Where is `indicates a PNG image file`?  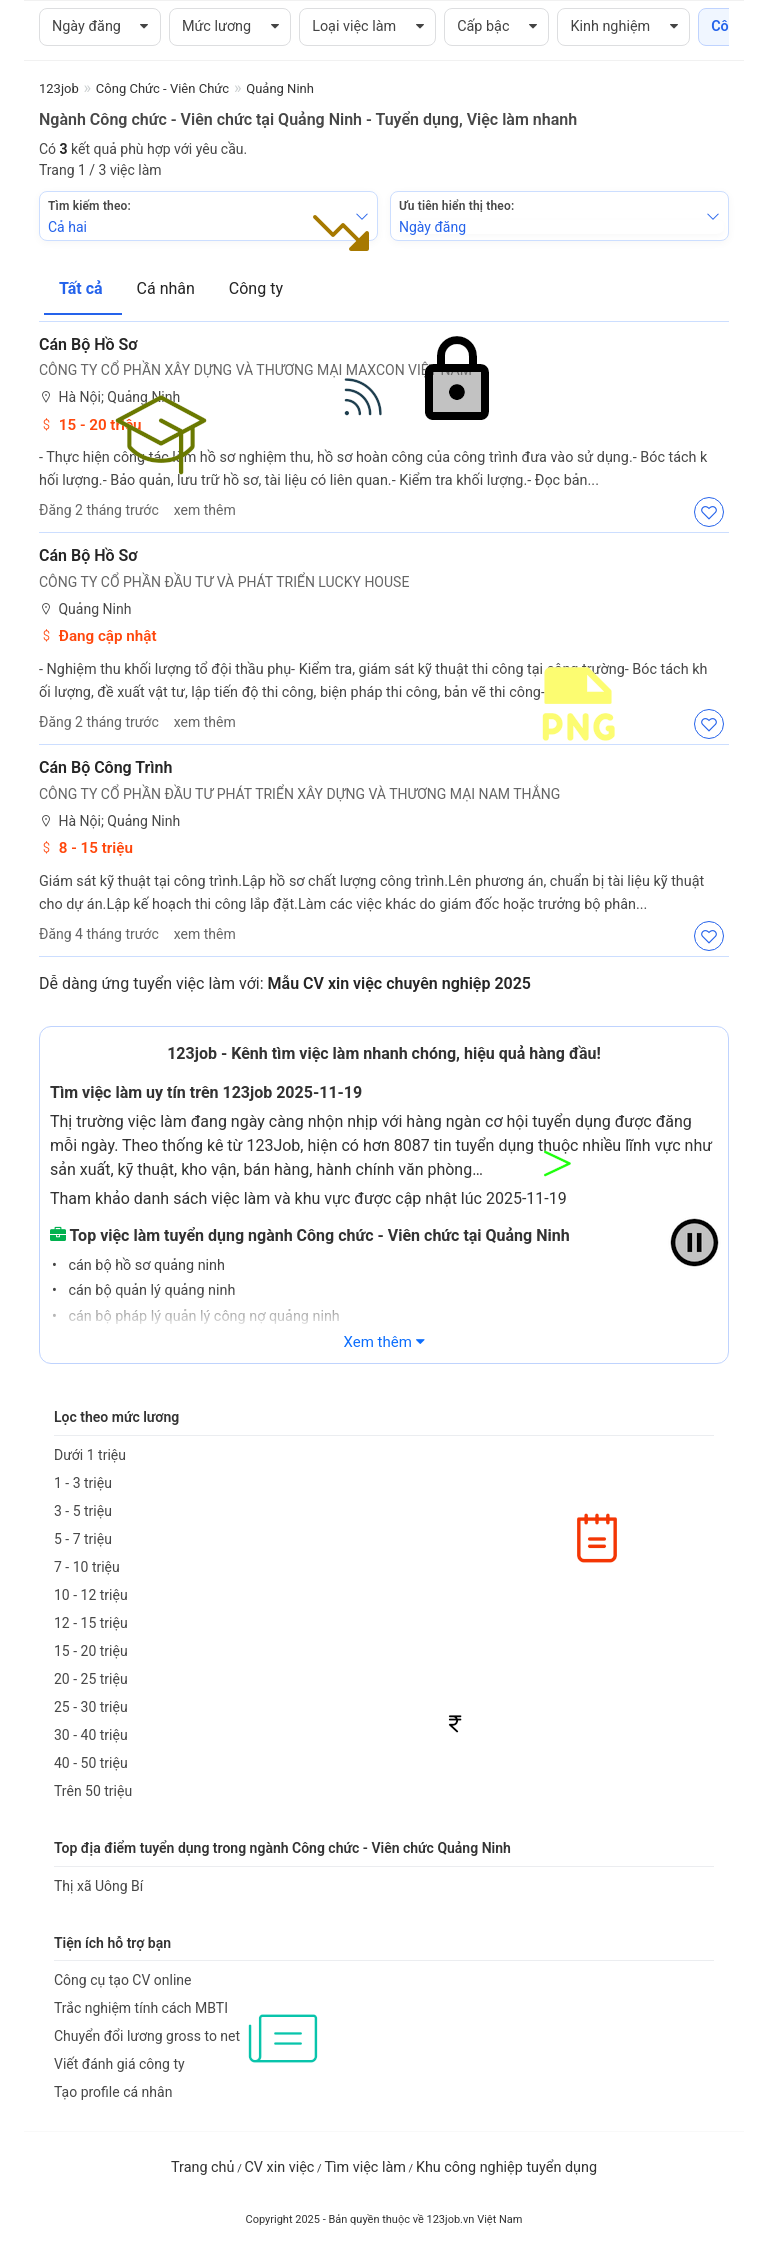
indicates a PNG image file is located at coordinates (578, 707).